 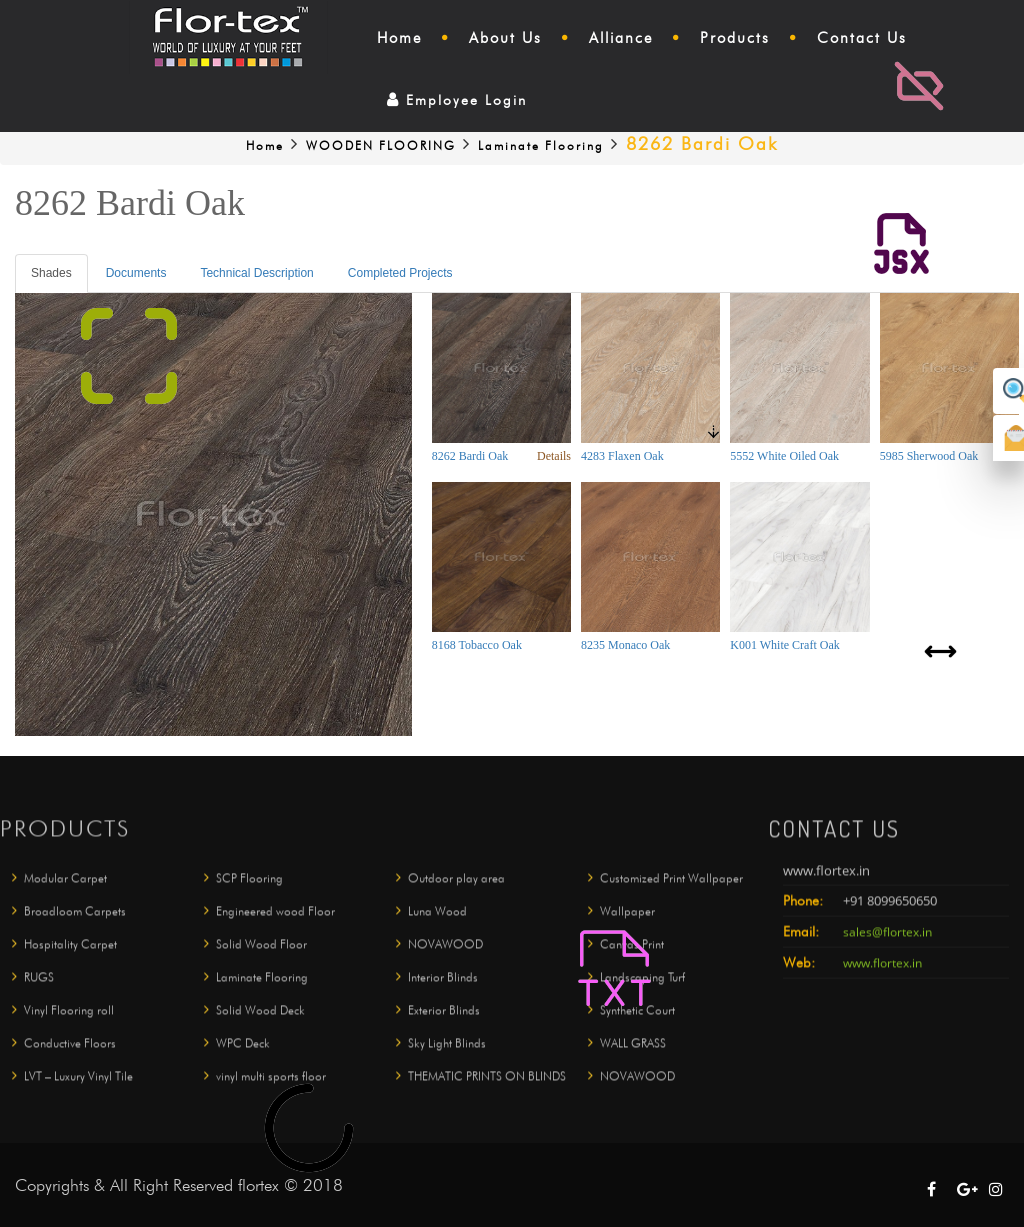 What do you see at coordinates (129, 356) in the screenshot?
I see `crop or resize an image` at bounding box center [129, 356].